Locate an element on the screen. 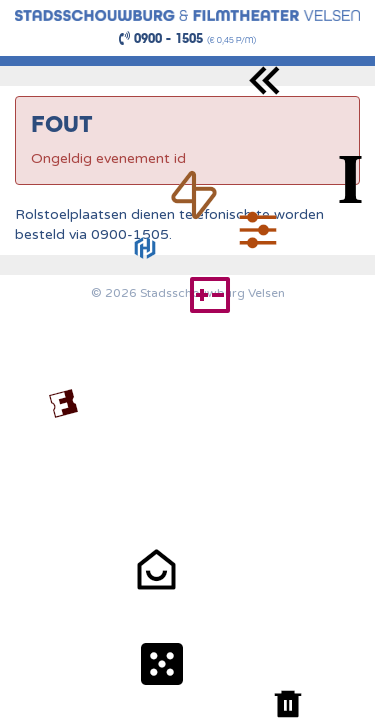 Image resolution: width=375 pixels, height=720 pixels. delete selected item is located at coordinates (288, 704).